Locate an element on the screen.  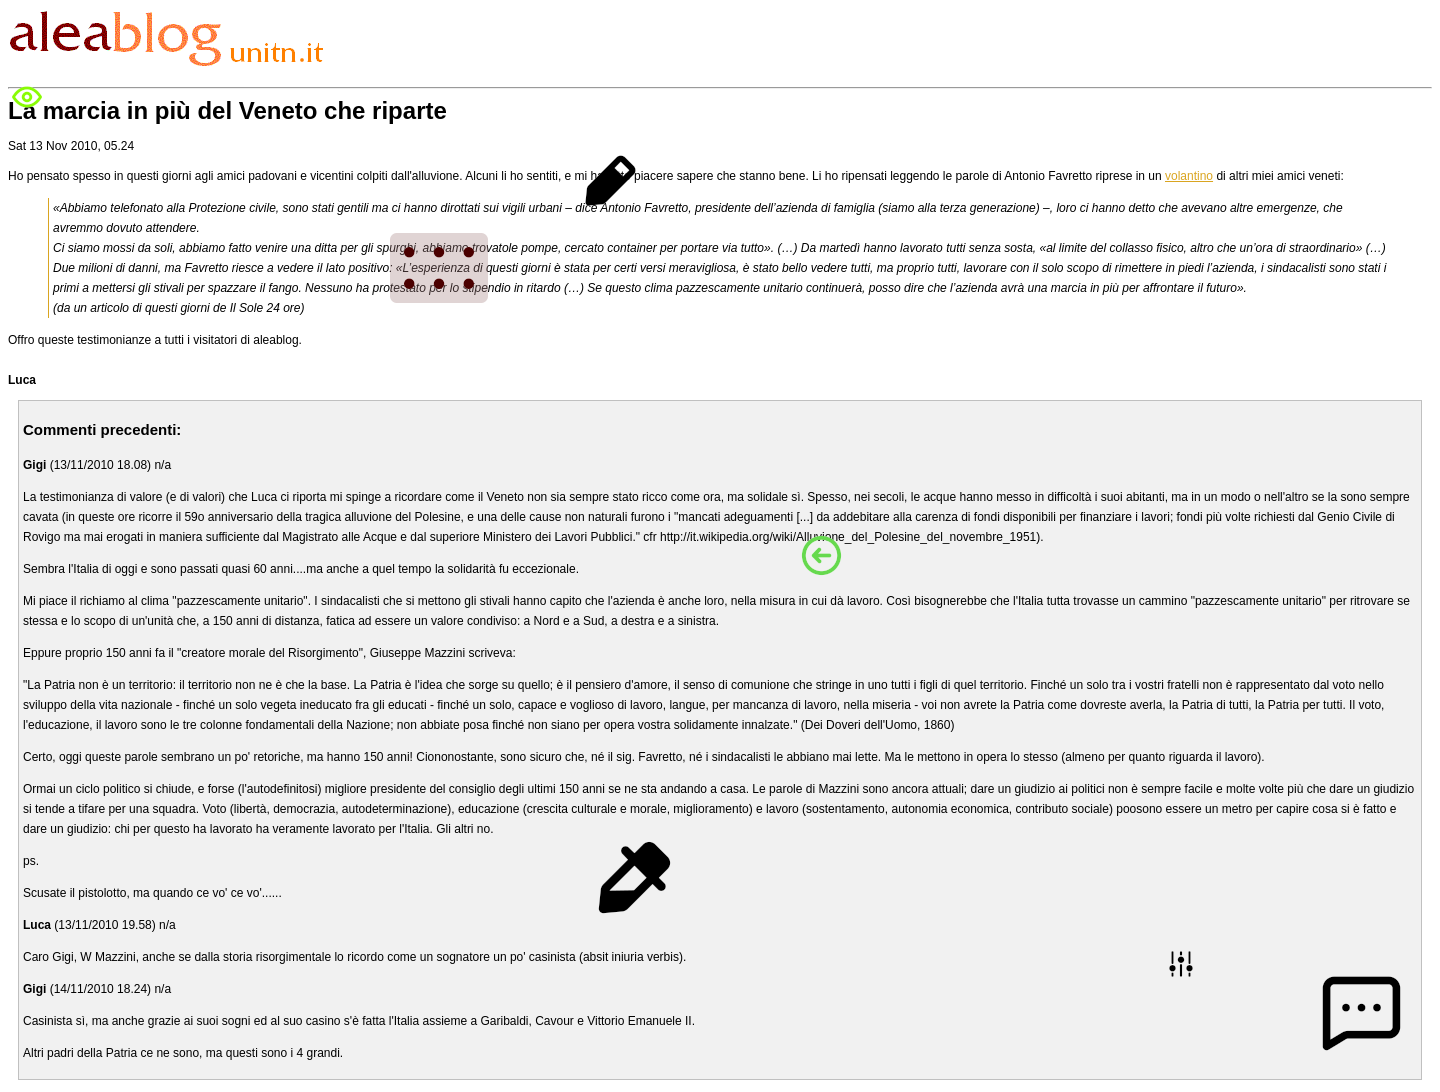
edit or modify content is located at coordinates (610, 180).